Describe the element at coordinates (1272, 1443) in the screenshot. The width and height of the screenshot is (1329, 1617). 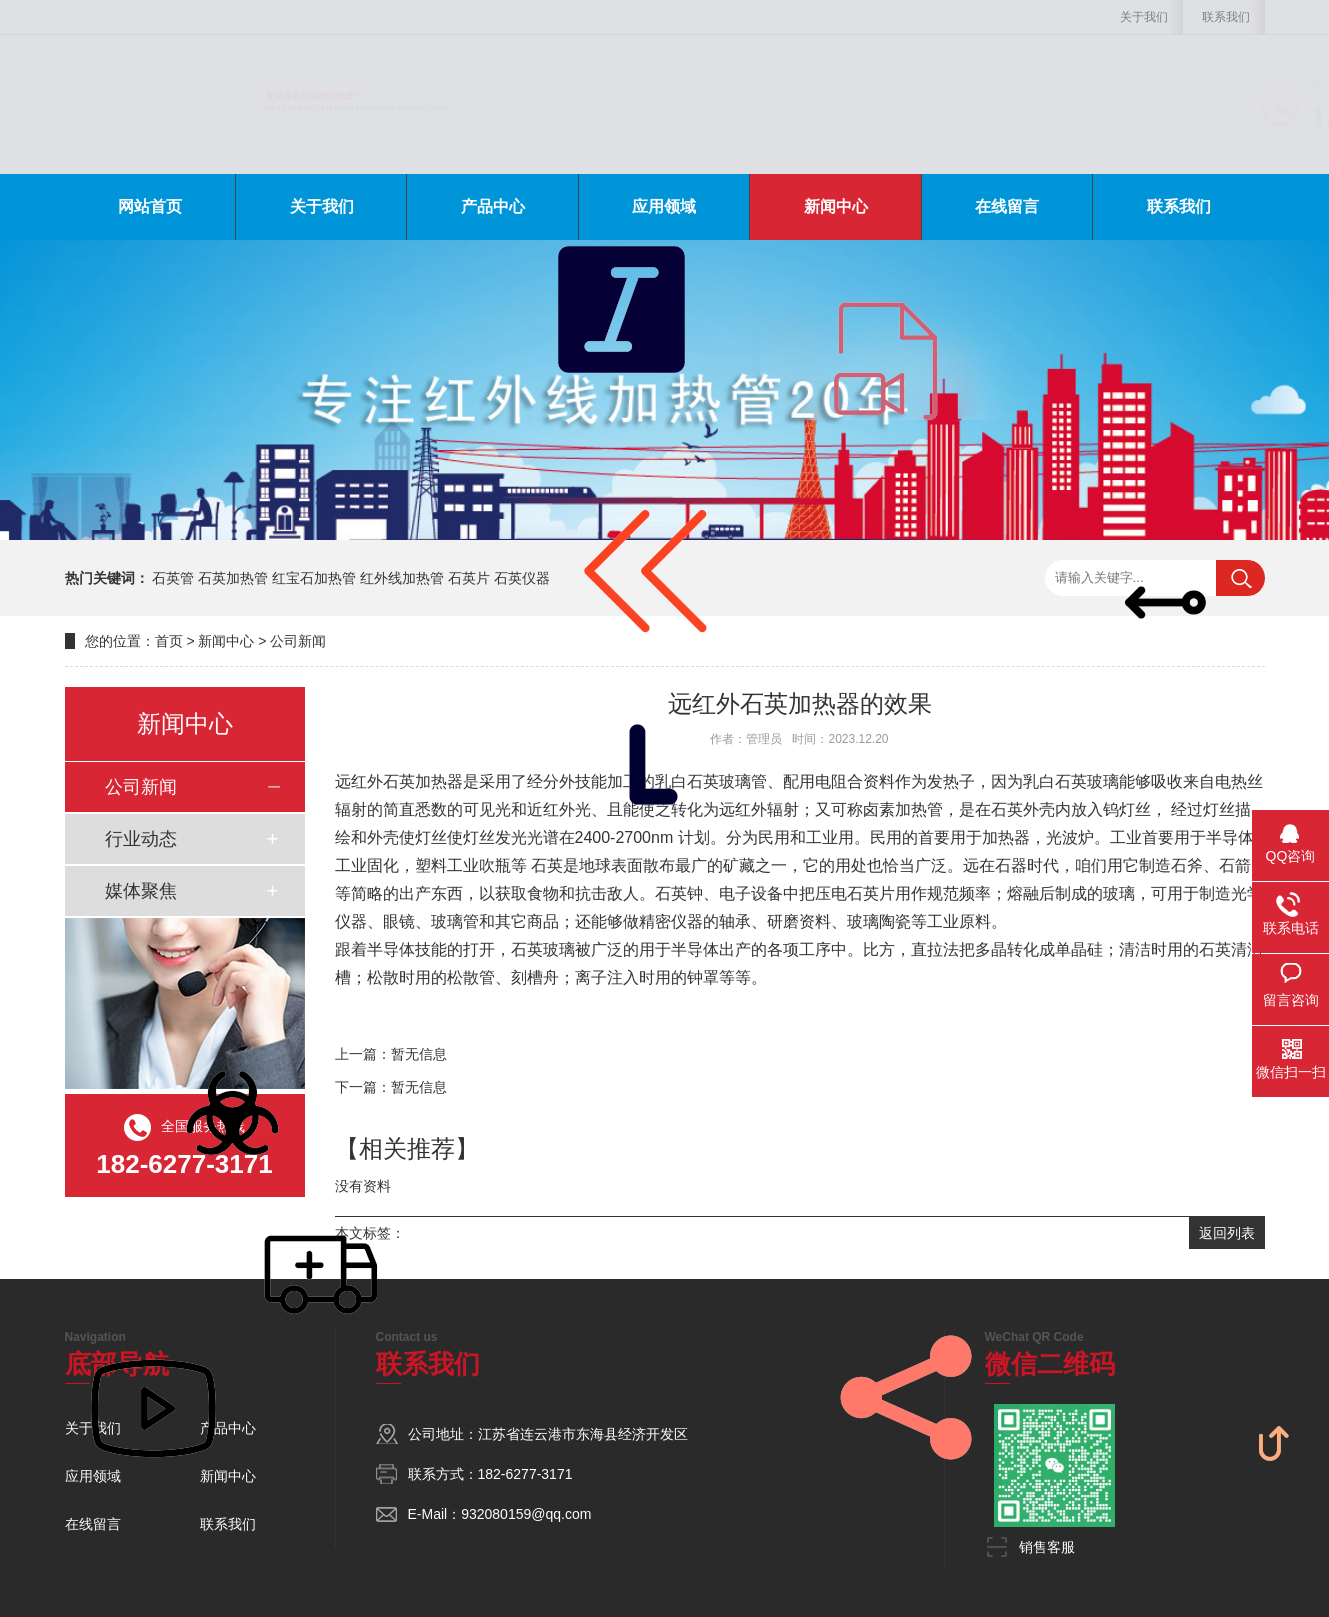
I see `redo or repeat last action` at that location.